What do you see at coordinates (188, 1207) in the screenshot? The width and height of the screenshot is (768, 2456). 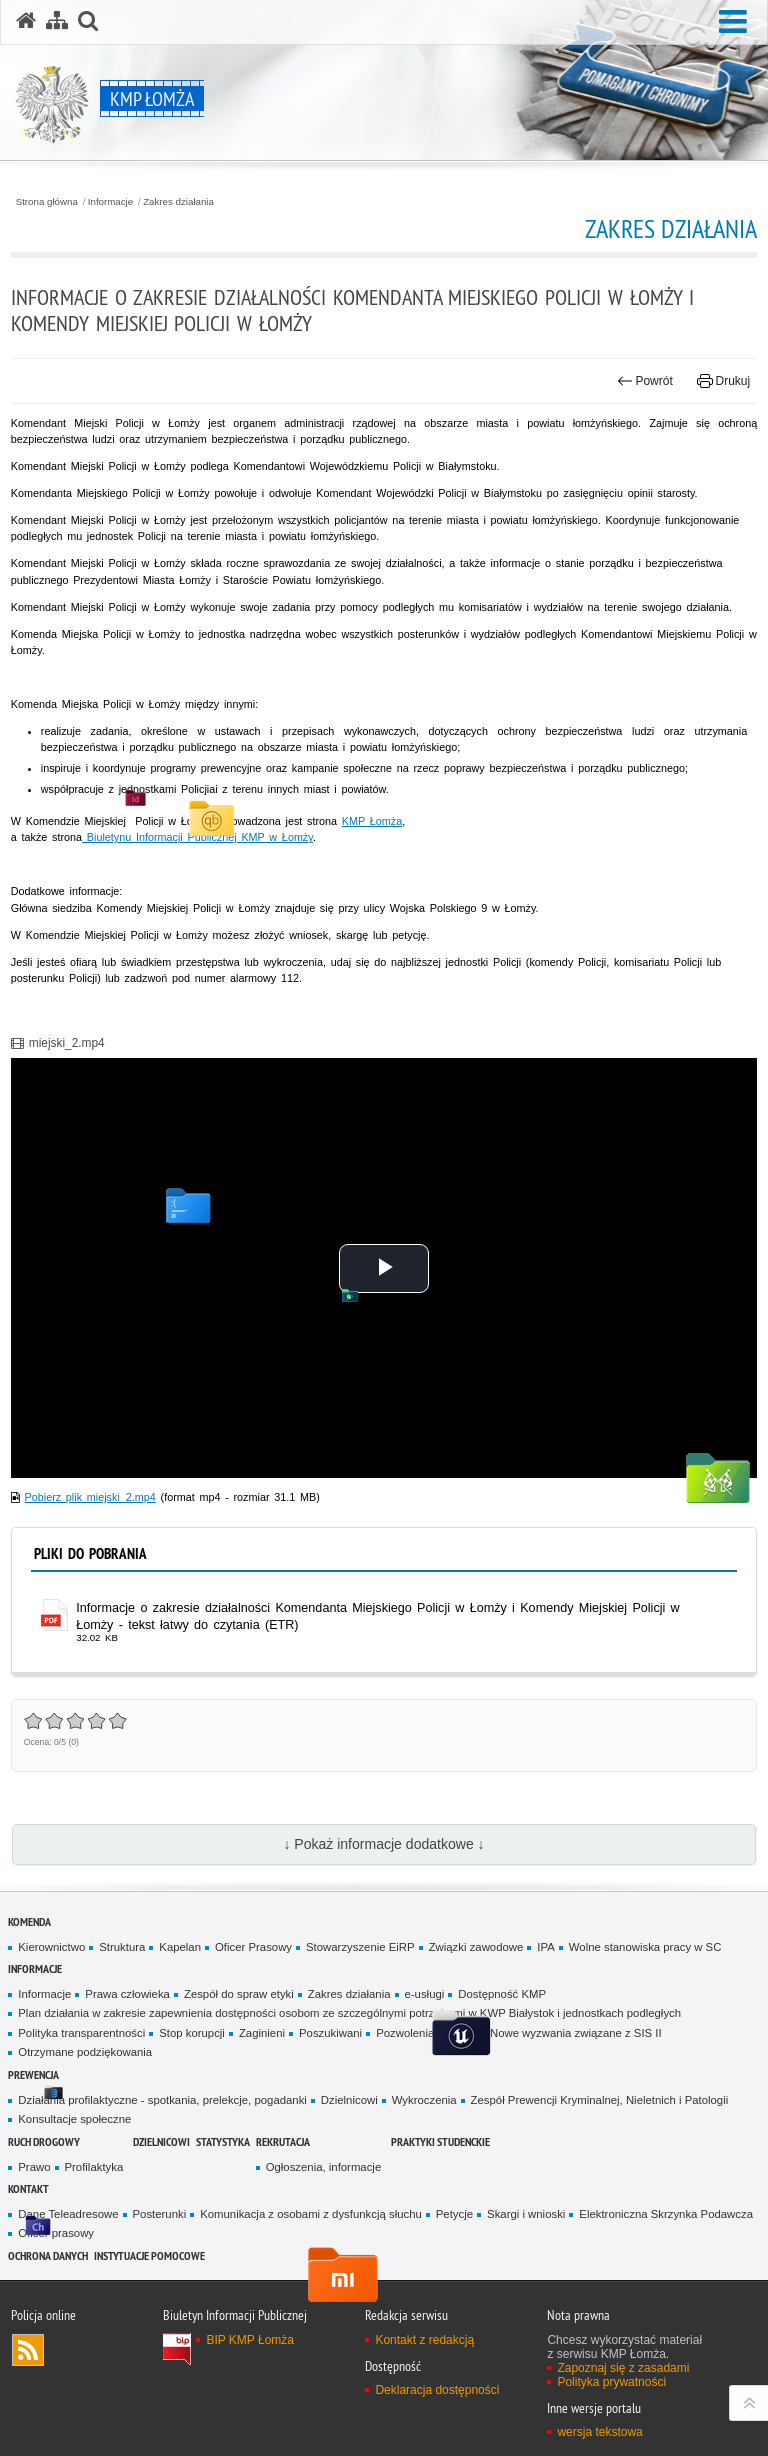 I see `folder containing system crash logs or error reports` at bounding box center [188, 1207].